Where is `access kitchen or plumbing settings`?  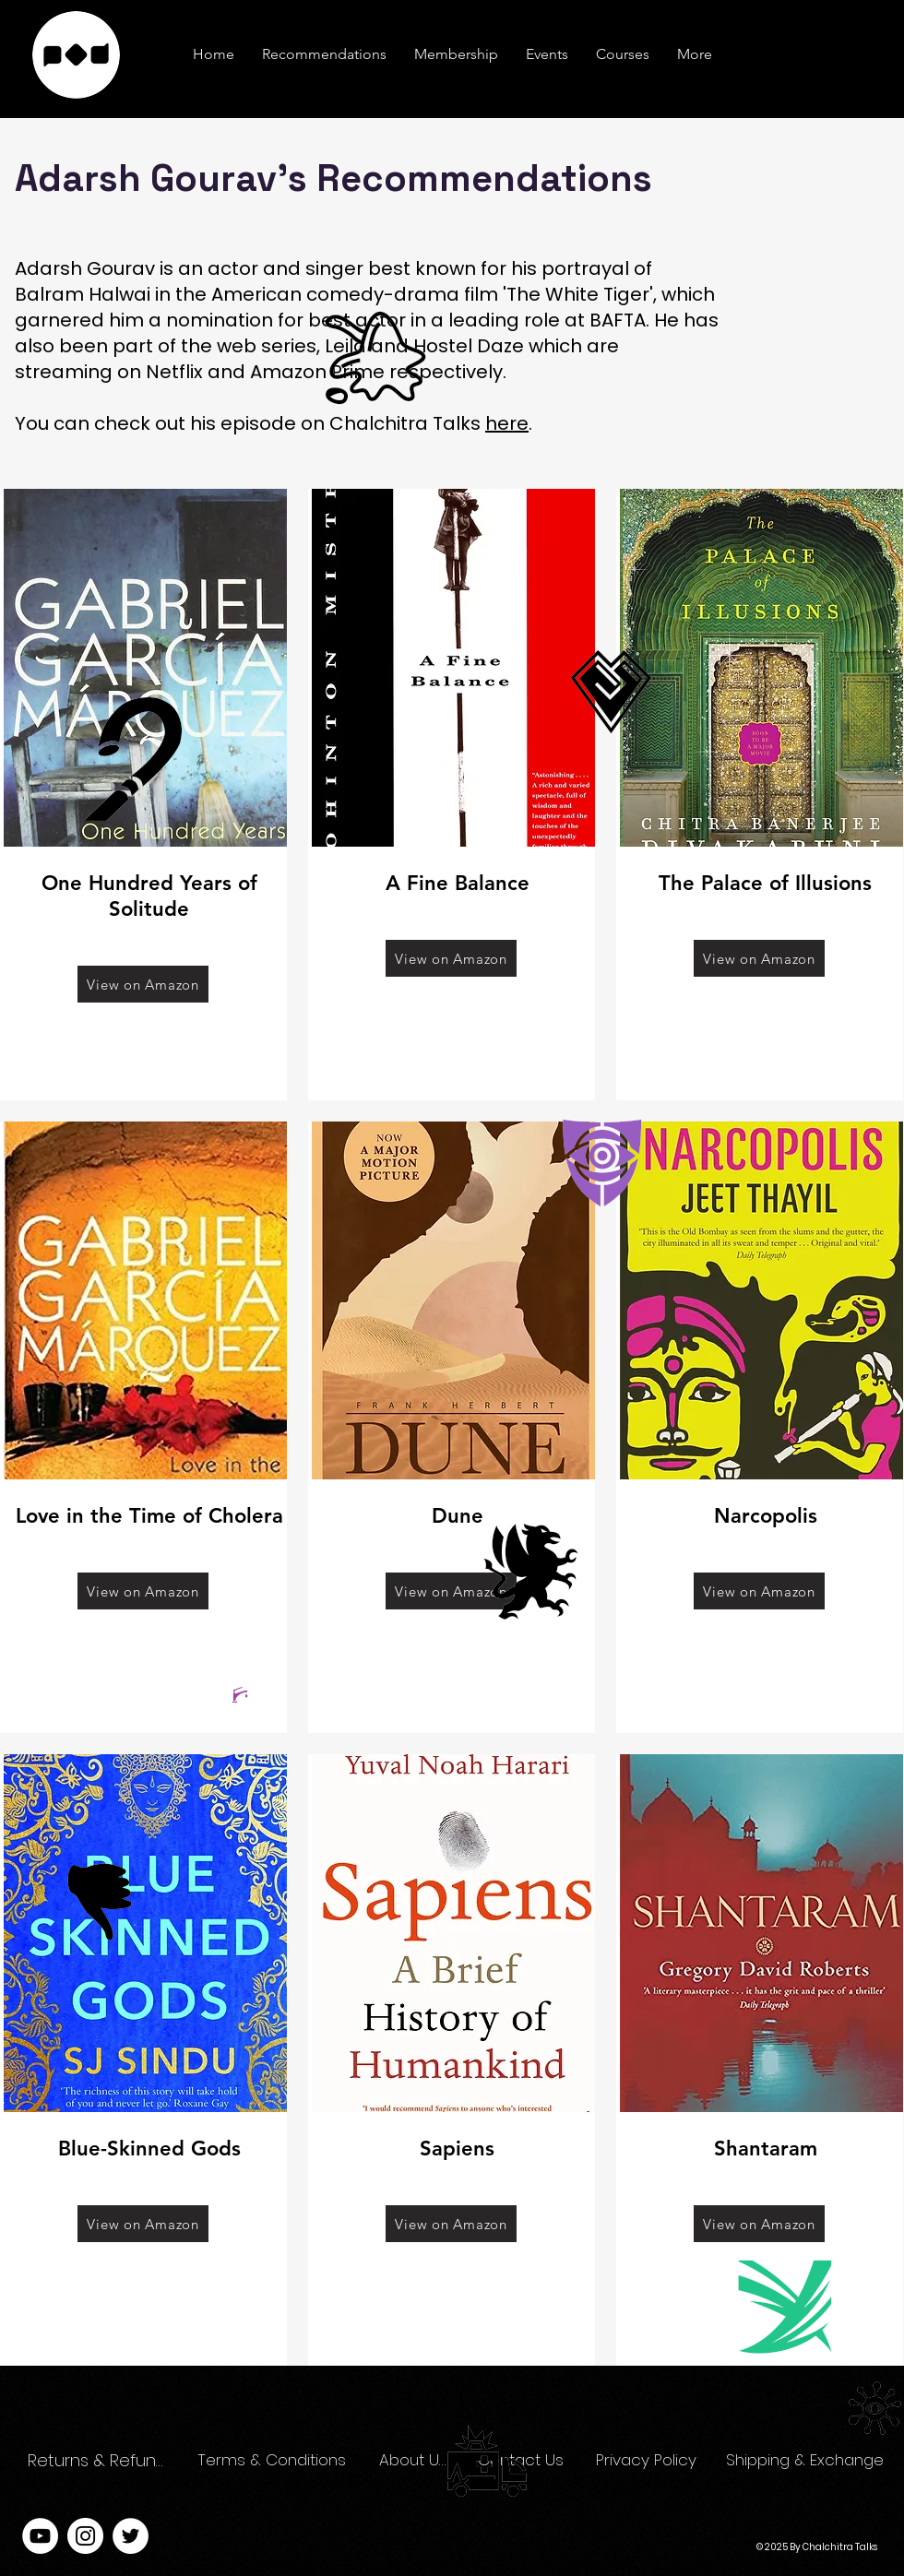
access kitchen or plumbing settings is located at coordinates (240, 1693).